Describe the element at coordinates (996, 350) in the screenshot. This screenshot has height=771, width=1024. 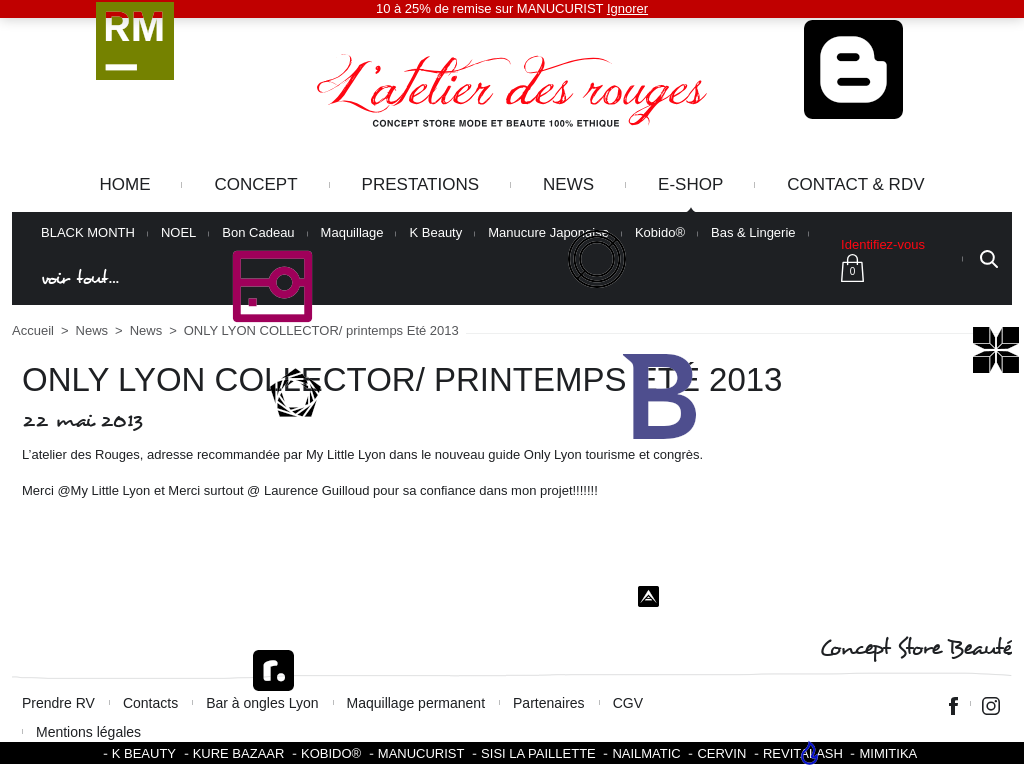
I see `open Code::Blocks IDE` at that location.